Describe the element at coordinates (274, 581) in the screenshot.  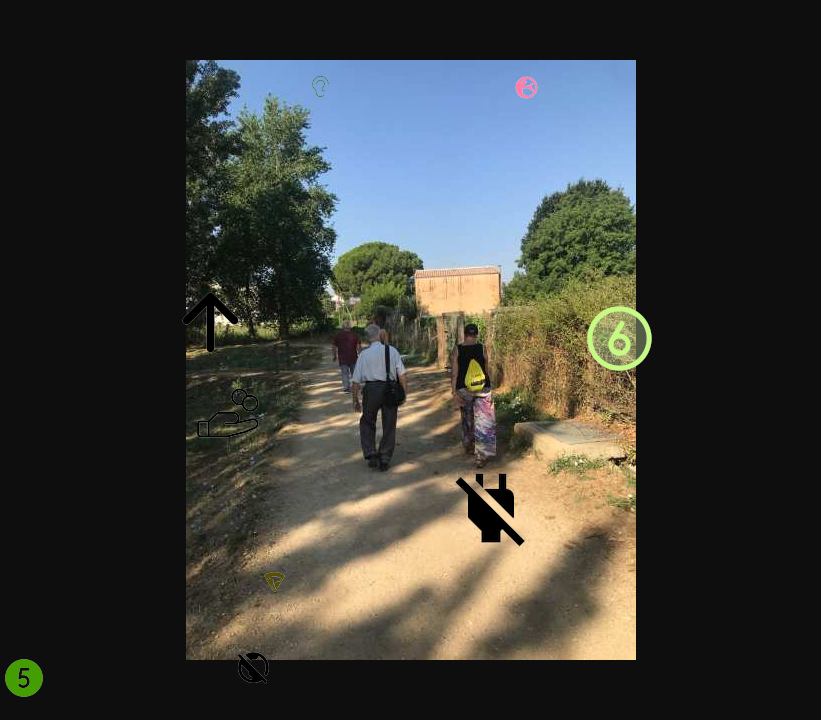
I see `order food or pizza delivery` at that location.